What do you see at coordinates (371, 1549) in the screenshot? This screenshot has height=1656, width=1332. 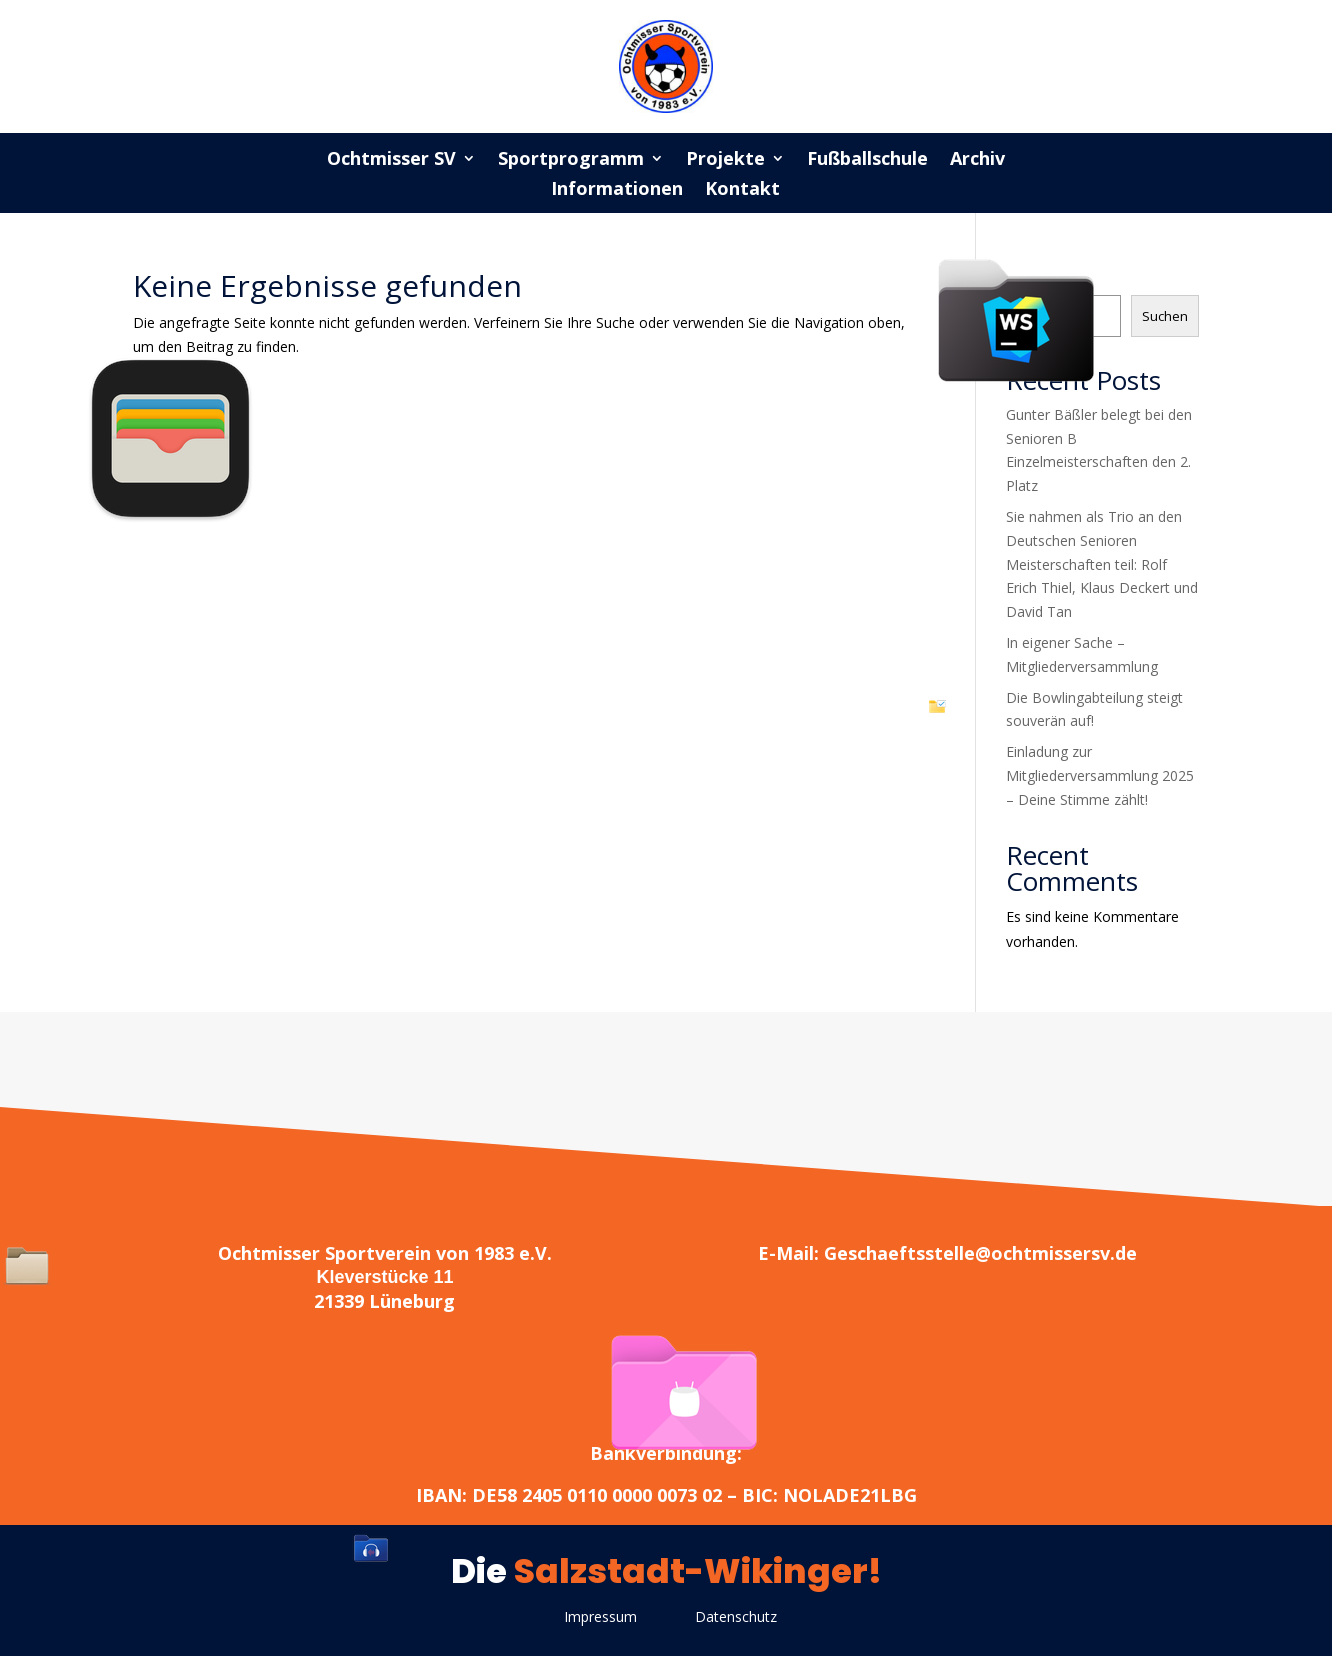 I see `open audacity project files folder` at bounding box center [371, 1549].